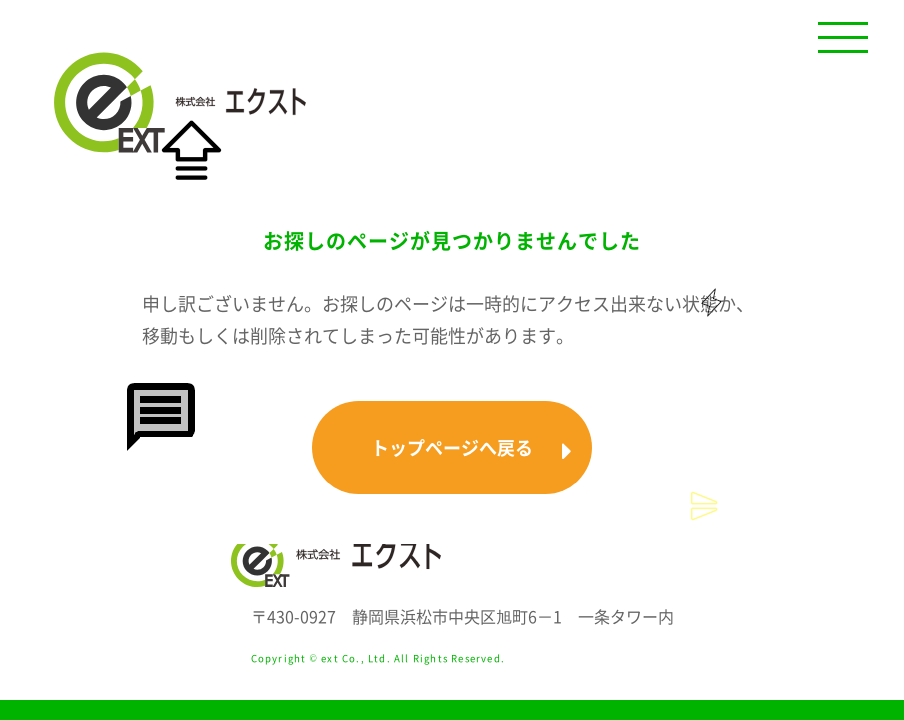 This screenshot has height=720, width=904. Describe the element at coordinates (161, 417) in the screenshot. I see `open messaging or chat` at that location.